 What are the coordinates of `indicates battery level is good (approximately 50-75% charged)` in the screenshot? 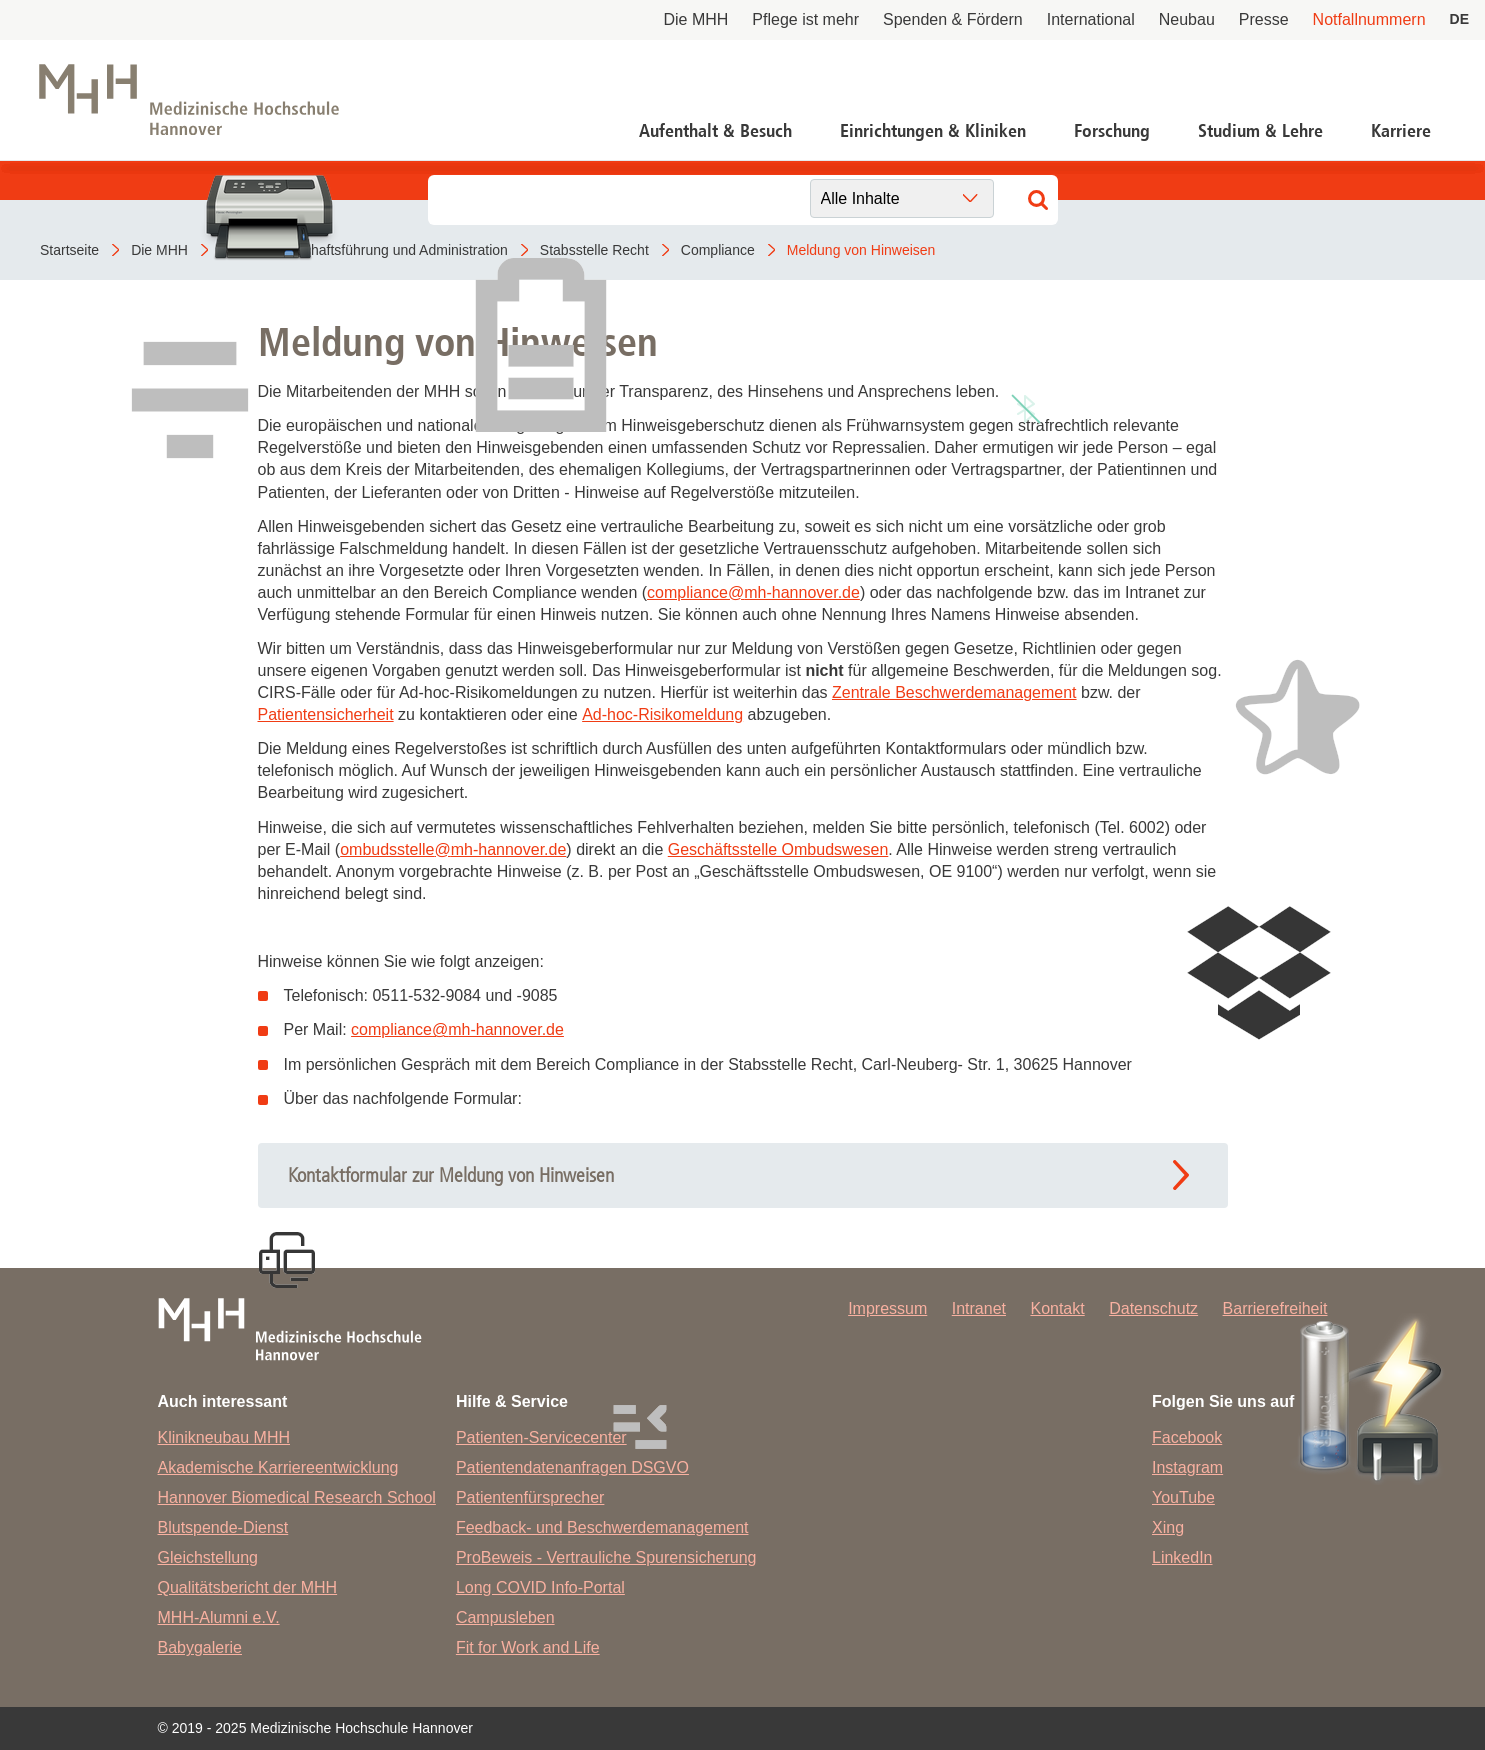 It's located at (541, 345).